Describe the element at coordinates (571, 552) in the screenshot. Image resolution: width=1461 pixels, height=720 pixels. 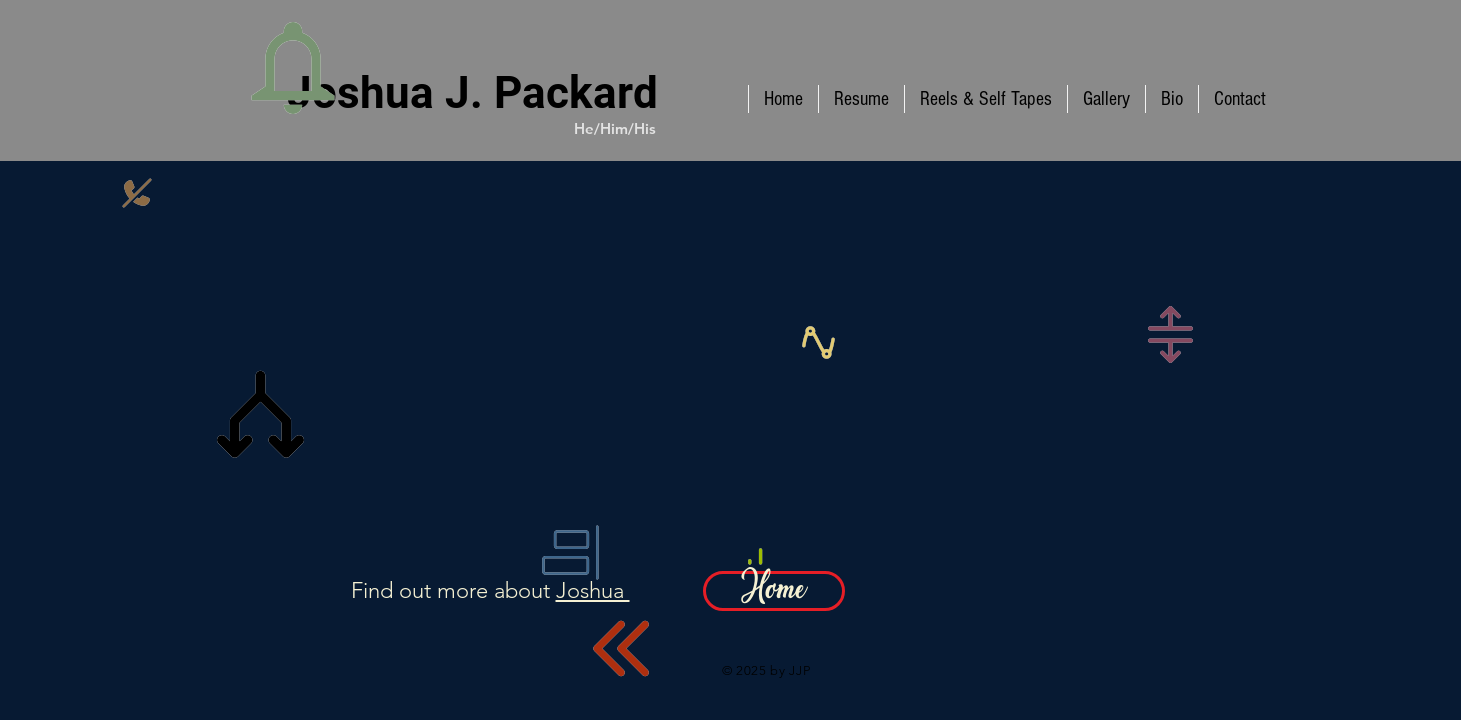
I see `align text to the right` at that location.